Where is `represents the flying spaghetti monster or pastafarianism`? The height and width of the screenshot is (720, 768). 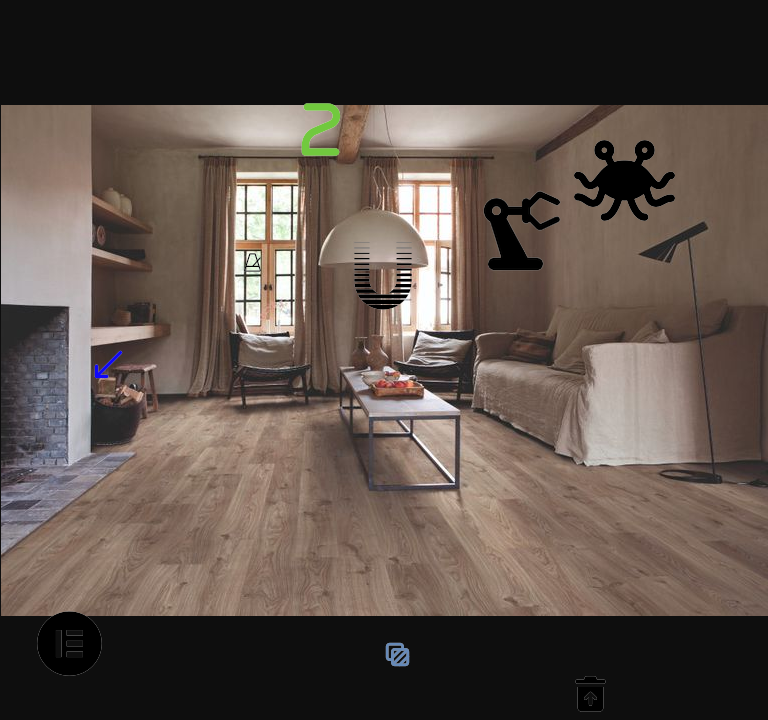
represents the flying spaghetti monster or pastafarianism is located at coordinates (624, 180).